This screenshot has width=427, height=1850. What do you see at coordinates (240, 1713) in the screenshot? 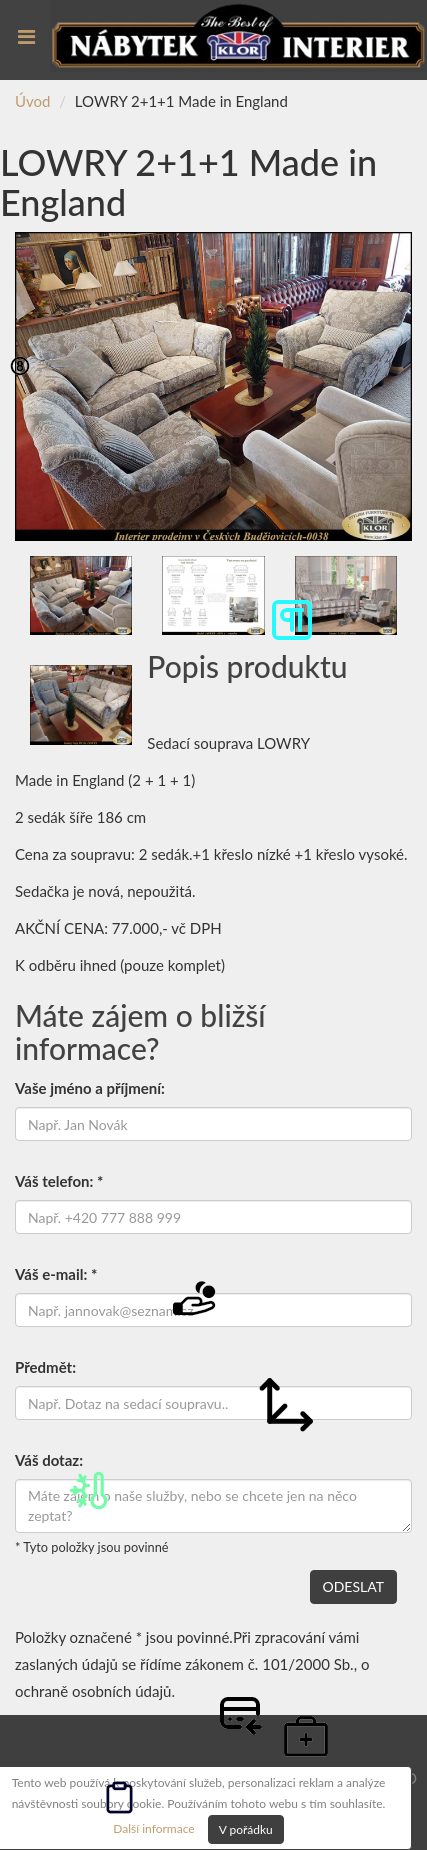
I see `request a refund to your card` at bounding box center [240, 1713].